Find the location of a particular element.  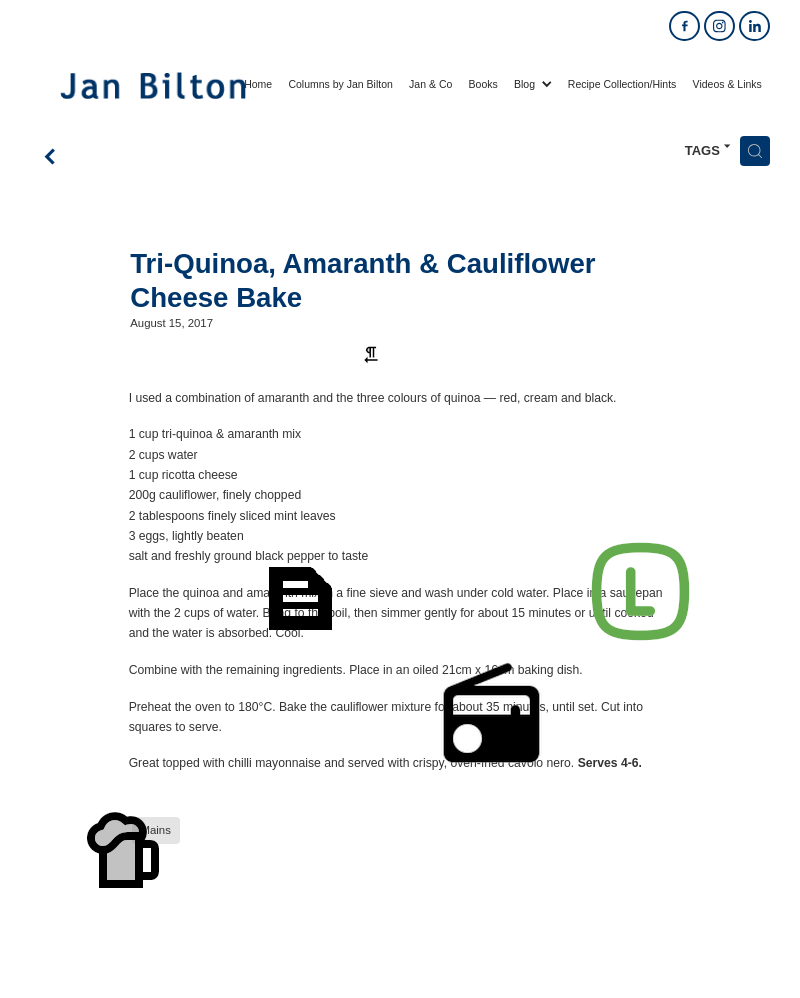

view text document or note is located at coordinates (300, 598).